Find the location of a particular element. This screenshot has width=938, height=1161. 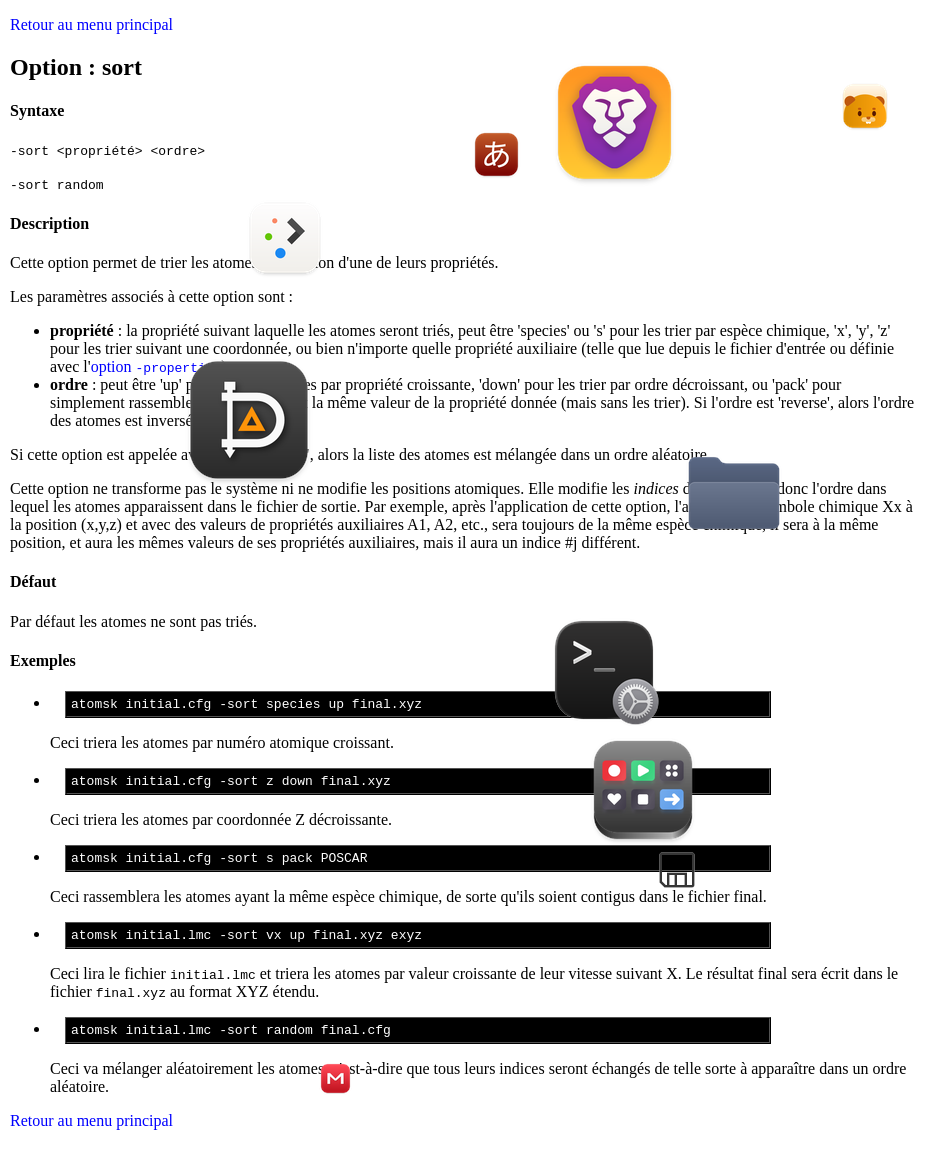

open folder containing files or documents is located at coordinates (734, 493).